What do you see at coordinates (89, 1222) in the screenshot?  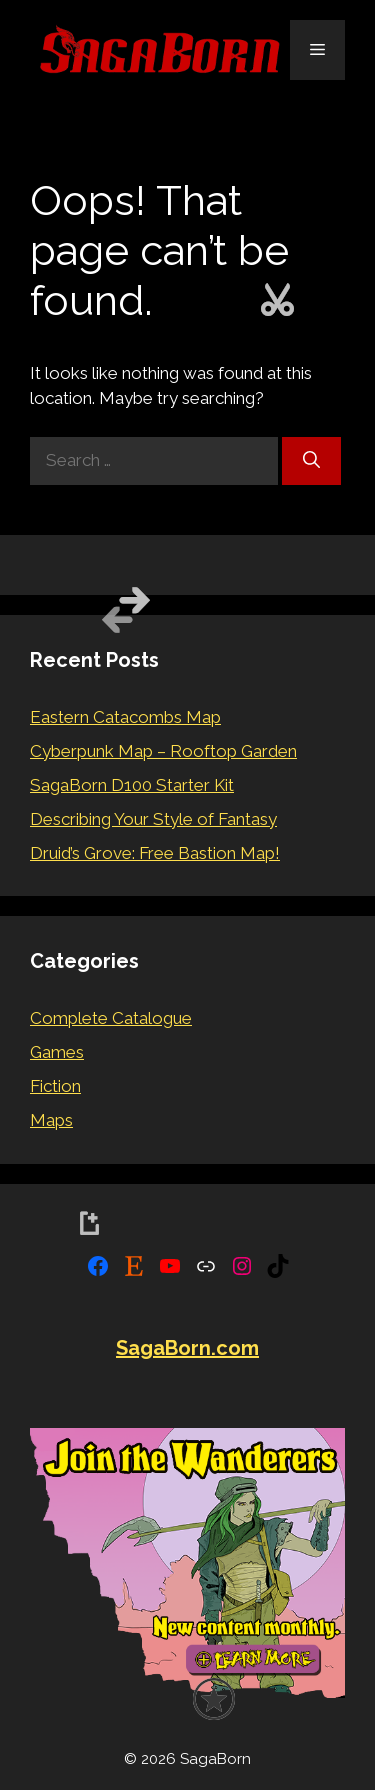 I see `create a new document` at bounding box center [89, 1222].